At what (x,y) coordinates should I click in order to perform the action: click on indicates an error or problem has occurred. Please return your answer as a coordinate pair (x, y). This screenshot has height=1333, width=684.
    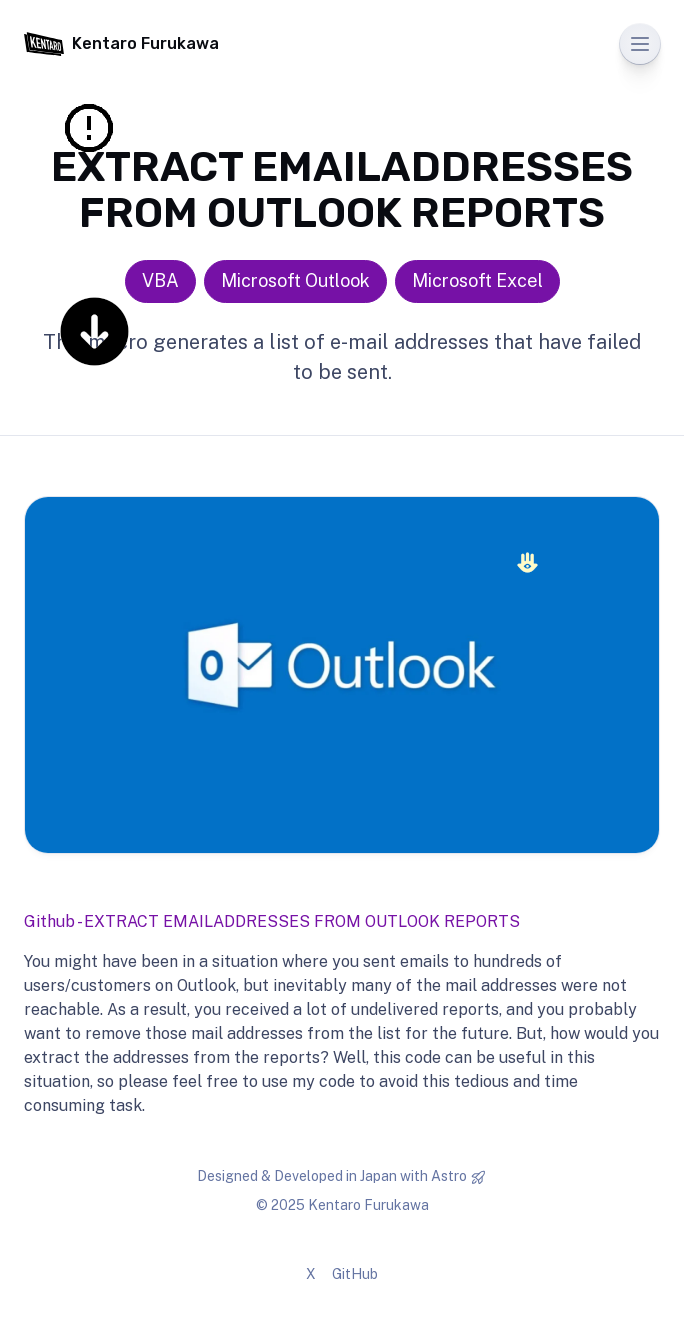
    Looking at the image, I should click on (89, 128).